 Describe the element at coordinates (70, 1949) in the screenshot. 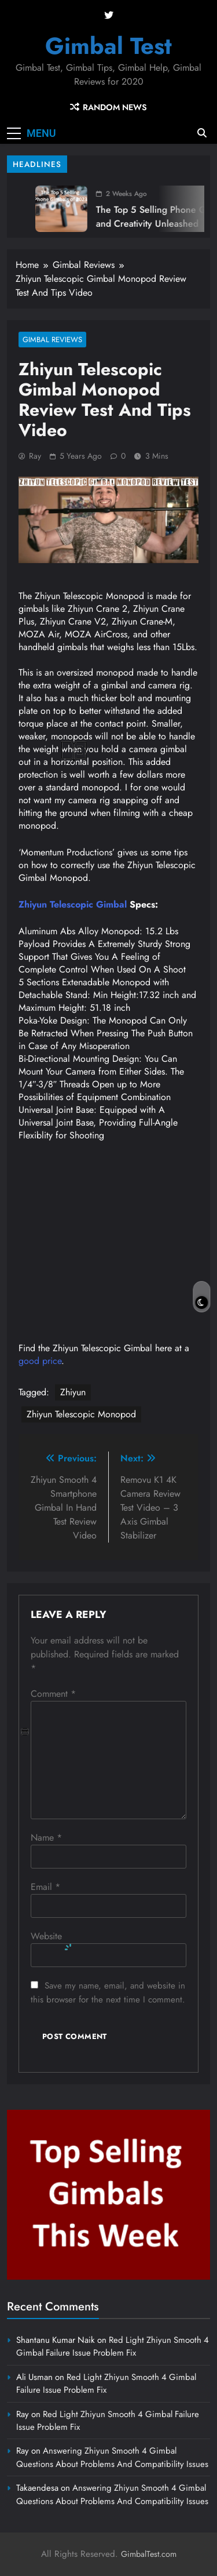

I see `loading content in progress` at that location.